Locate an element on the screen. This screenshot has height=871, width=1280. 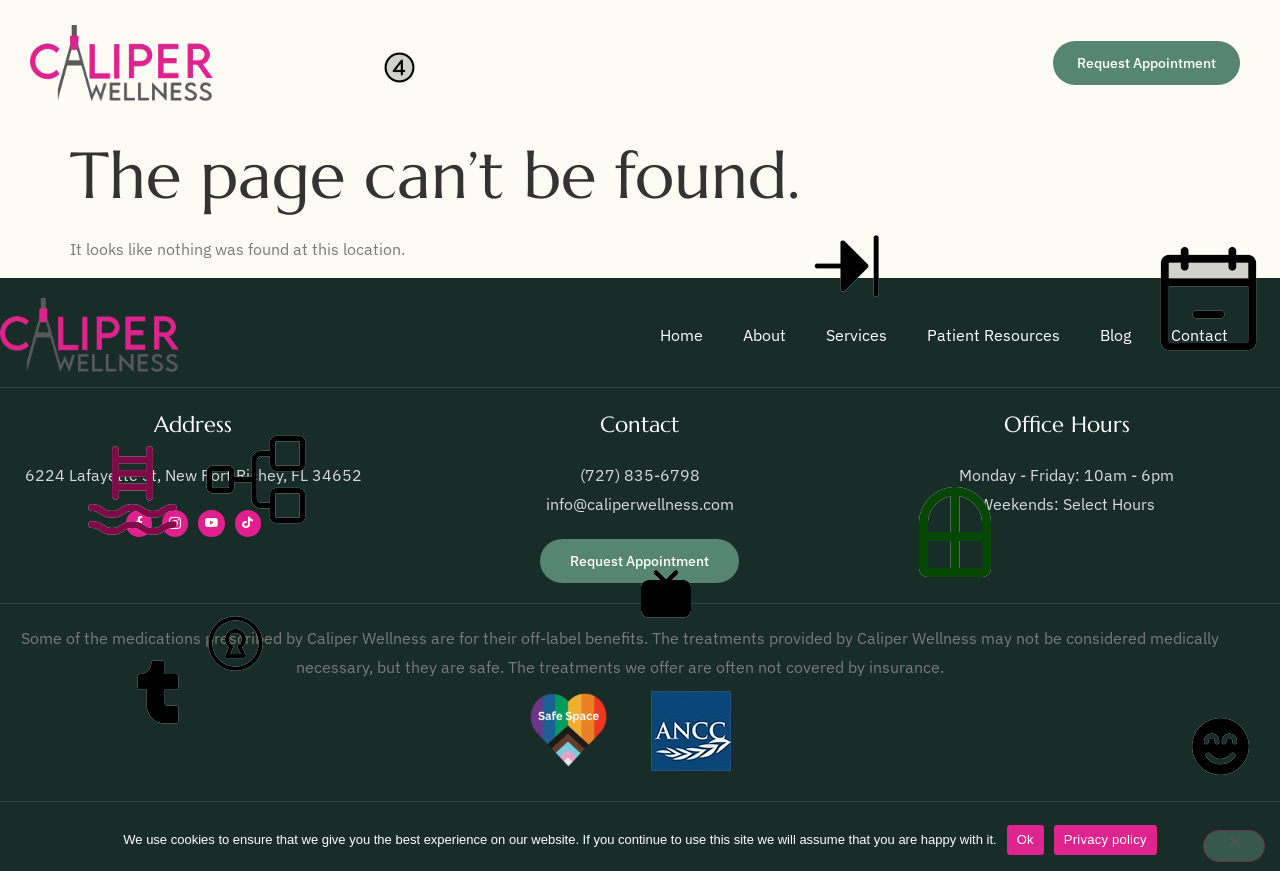
access tv or display settings is located at coordinates (666, 595).